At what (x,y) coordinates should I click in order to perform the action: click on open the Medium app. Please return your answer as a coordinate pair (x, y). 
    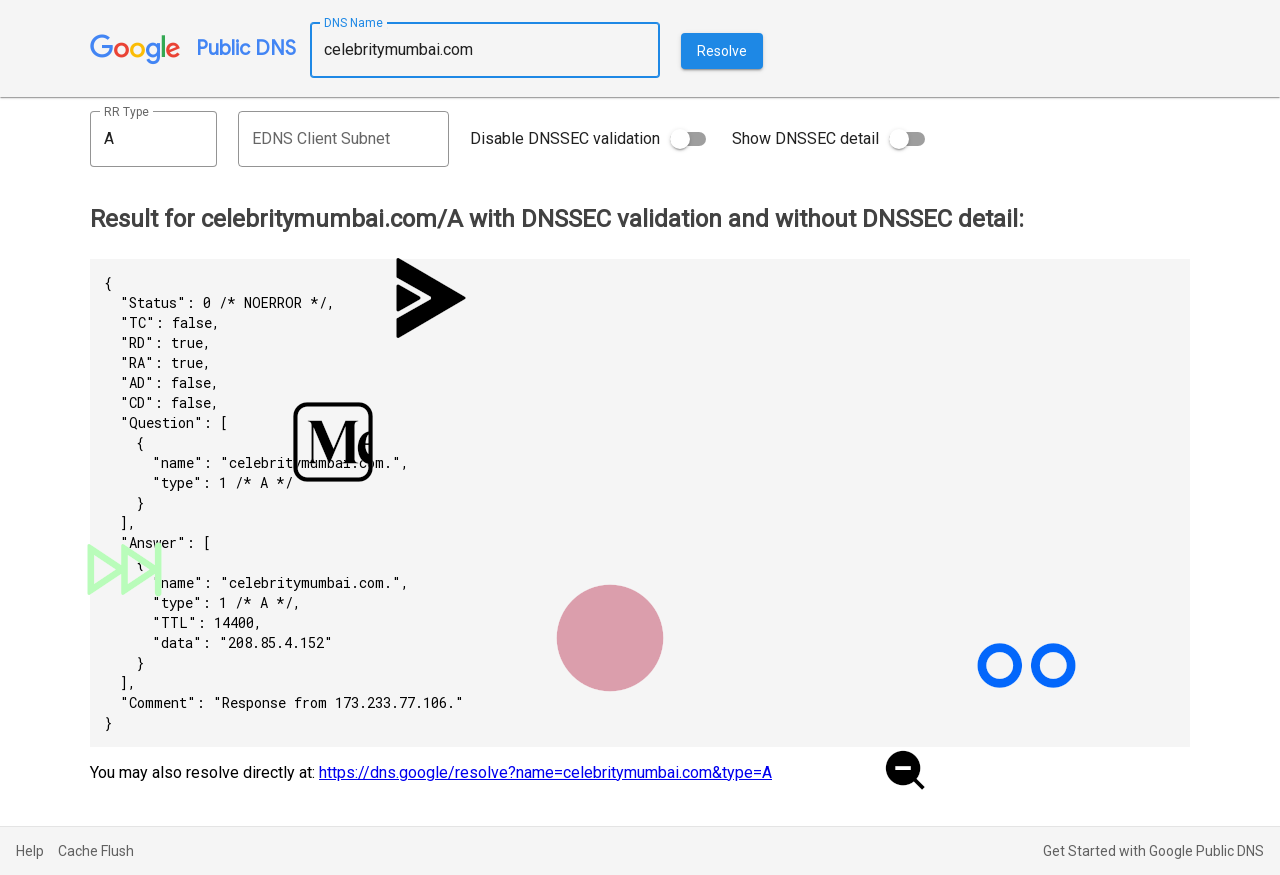
    Looking at the image, I should click on (333, 442).